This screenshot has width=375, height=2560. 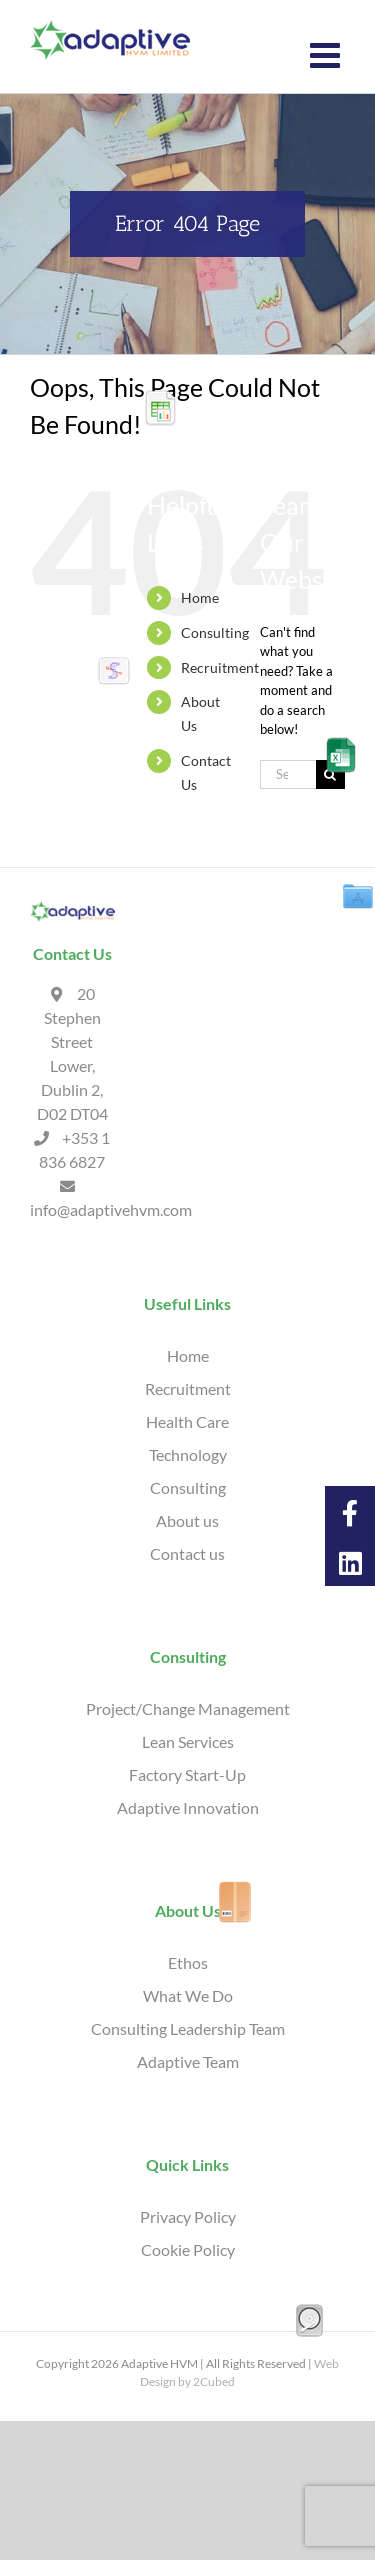 I want to click on an SVG vector image file, so click(x=114, y=670).